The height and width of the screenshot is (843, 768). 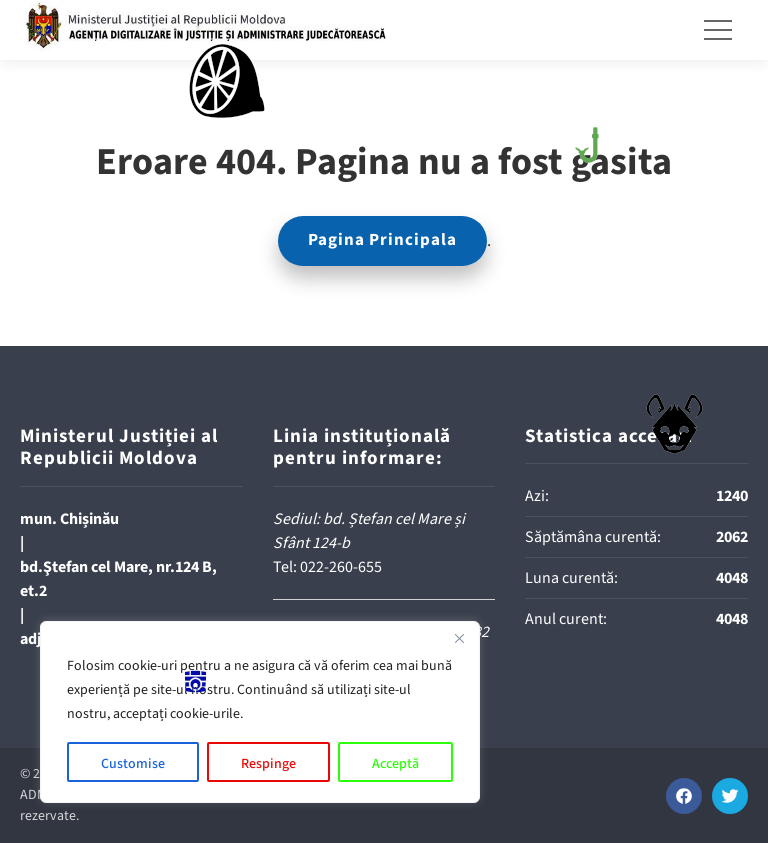 I want to click on select hyena character or avatar, so click(x=674, y=424).